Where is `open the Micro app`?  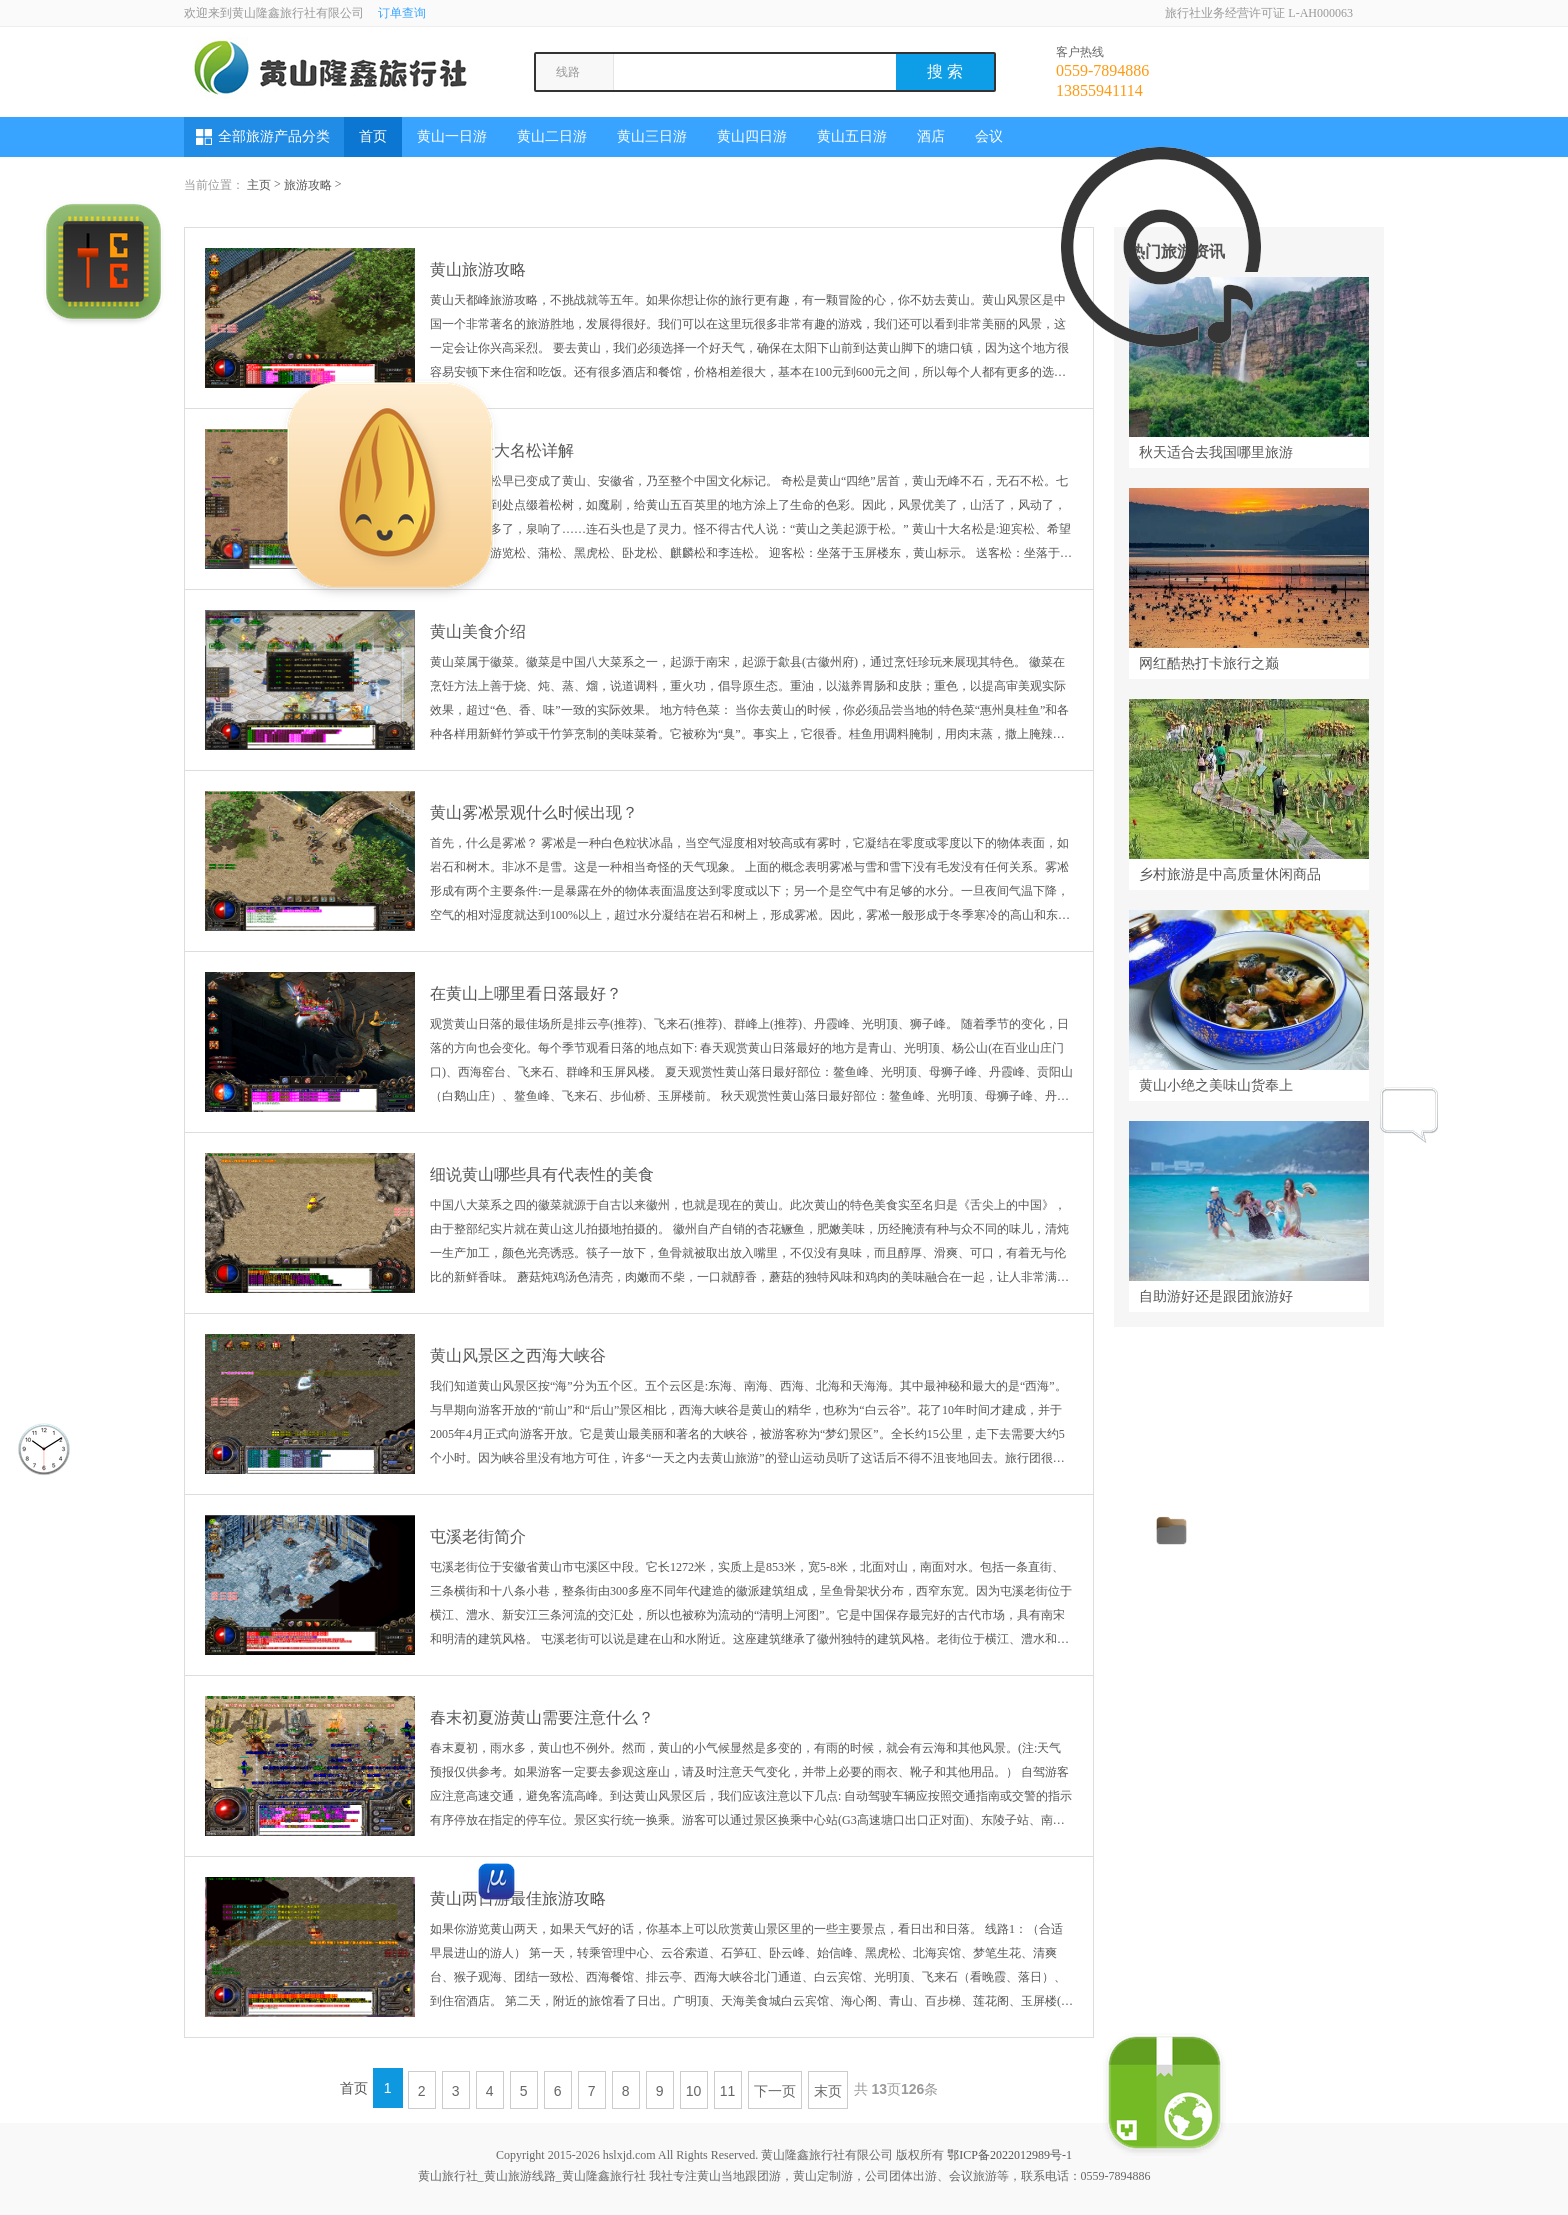
open the Micro app is located at coordinates (496, 1881).